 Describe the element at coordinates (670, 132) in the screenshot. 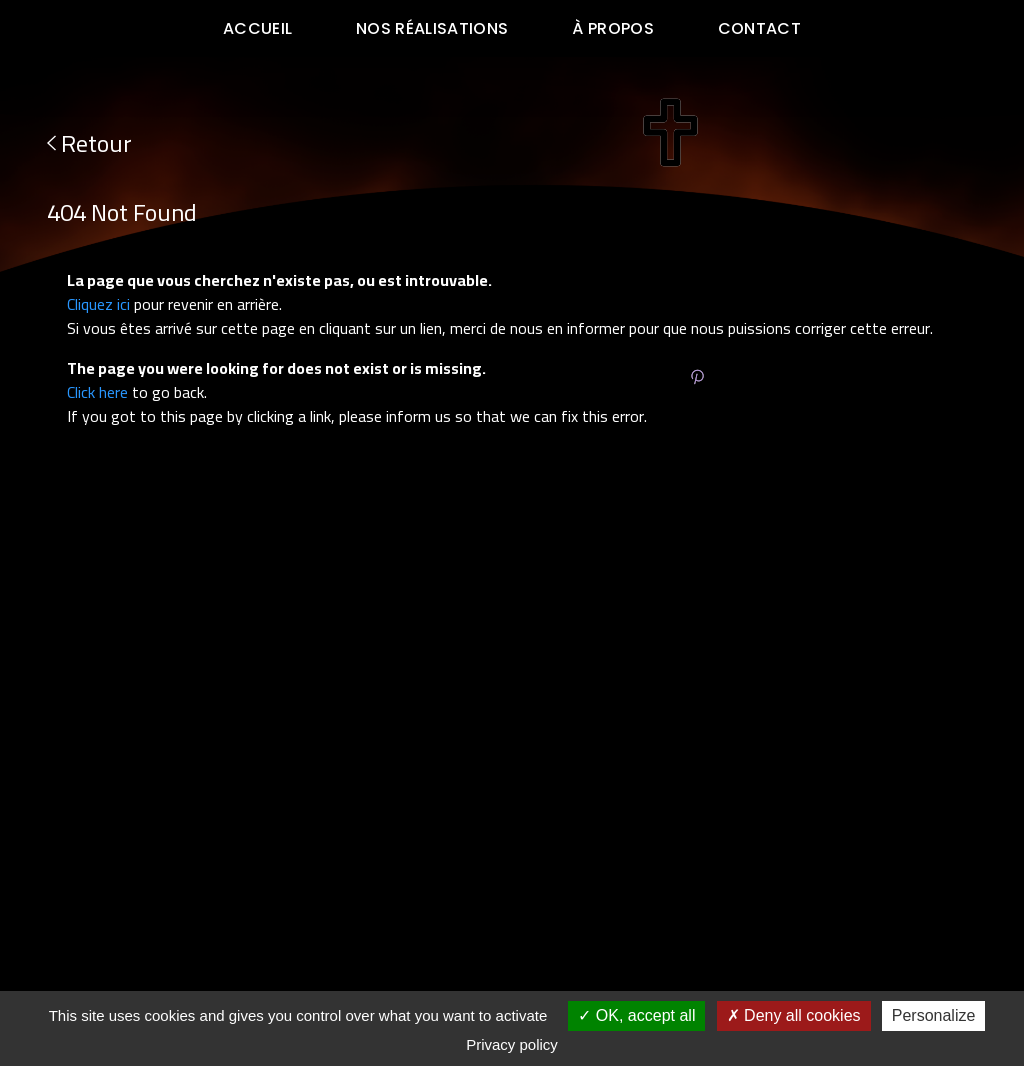

I see `religious or faith-related content` at that location.